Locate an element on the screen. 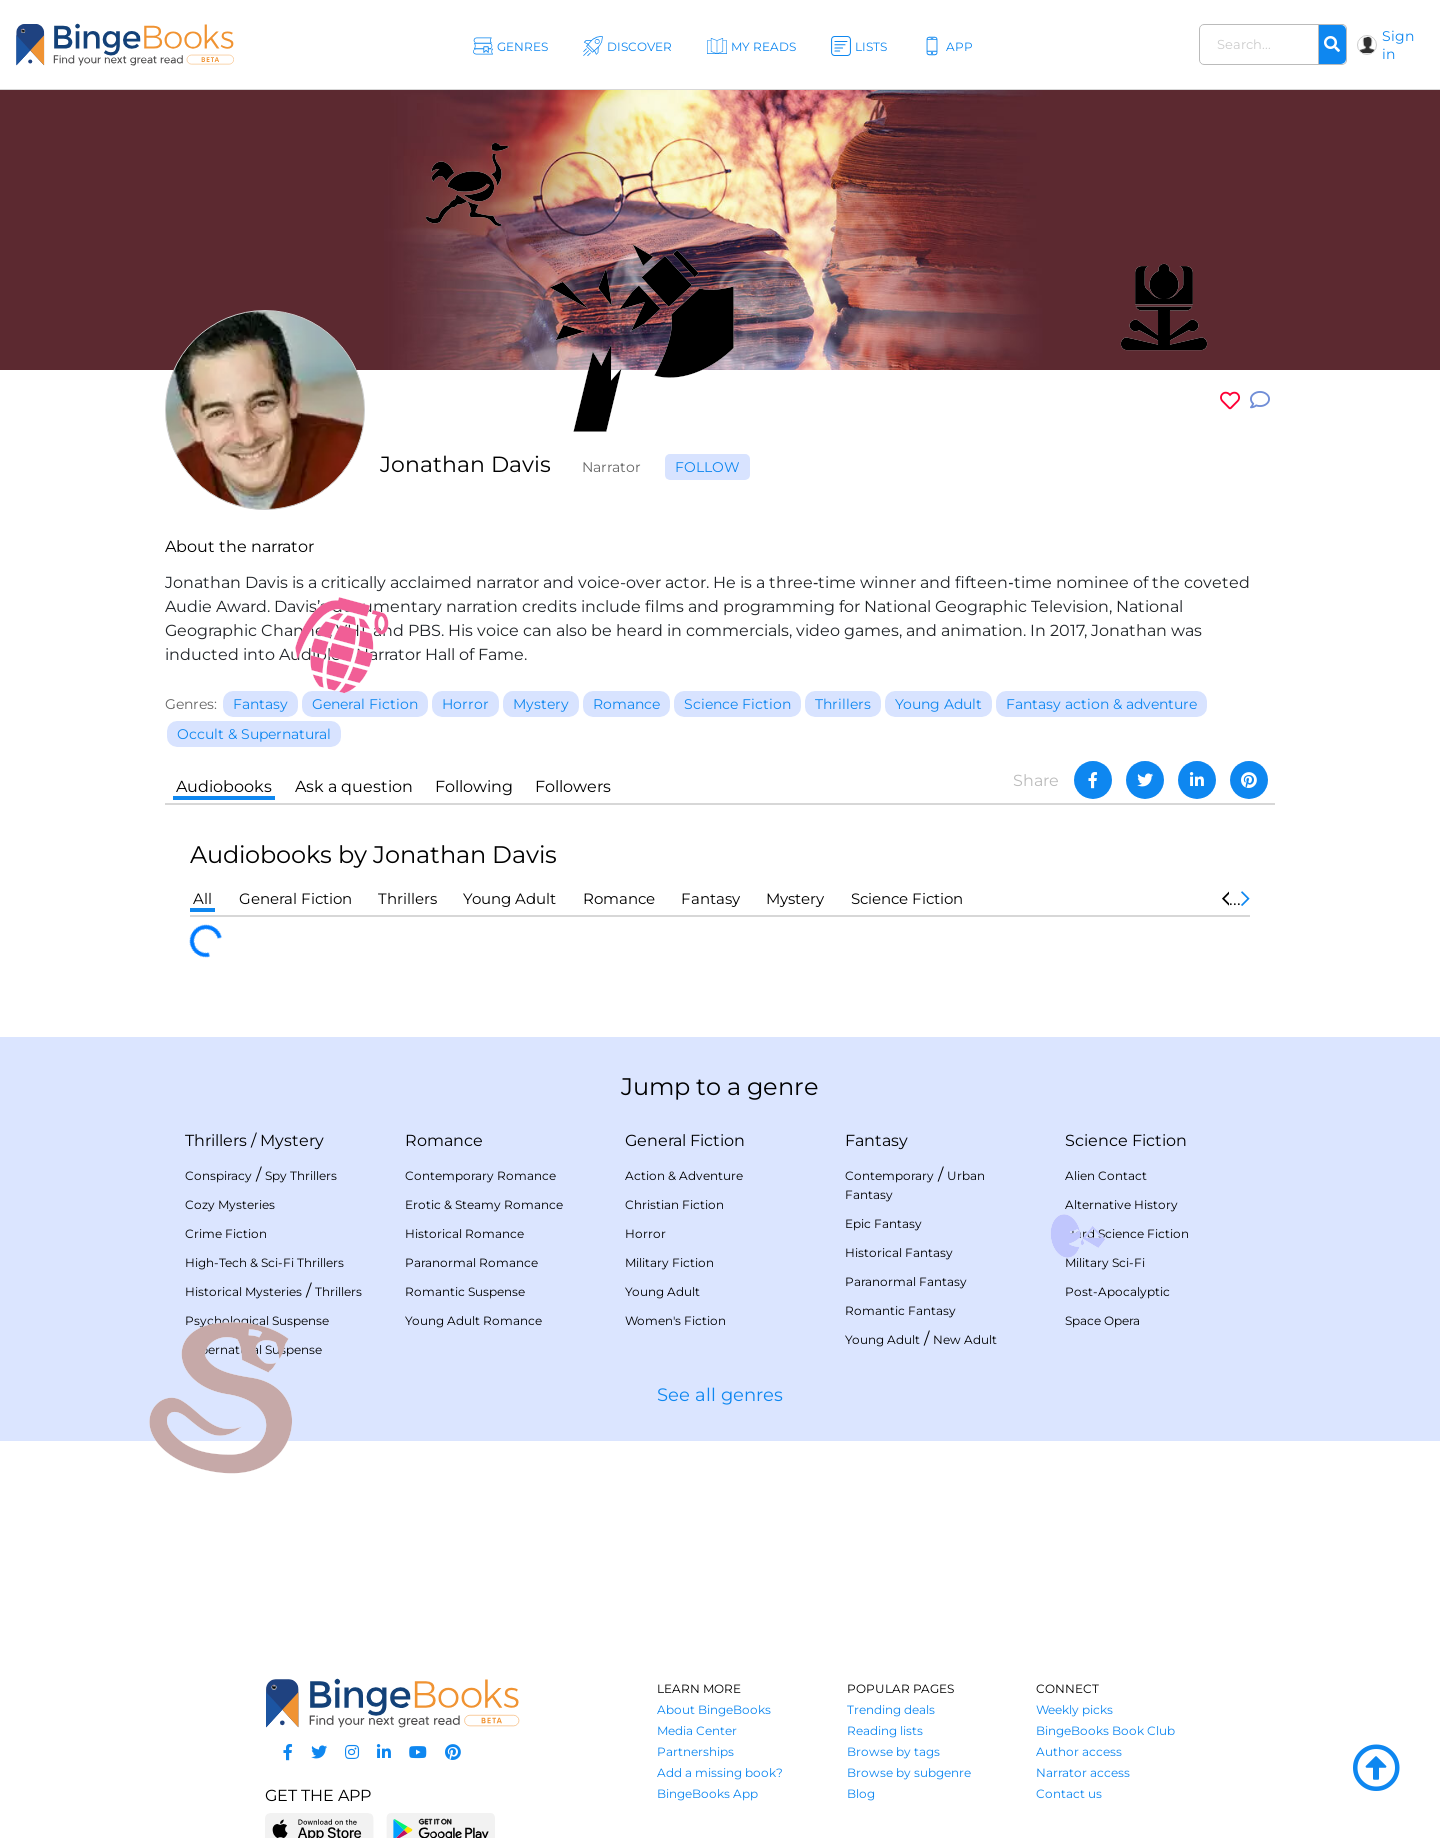 This screenshot has height=1838, width=1440. indicates drinking or beverage consumption in gameplay is located at coordinates (1078, 1236).